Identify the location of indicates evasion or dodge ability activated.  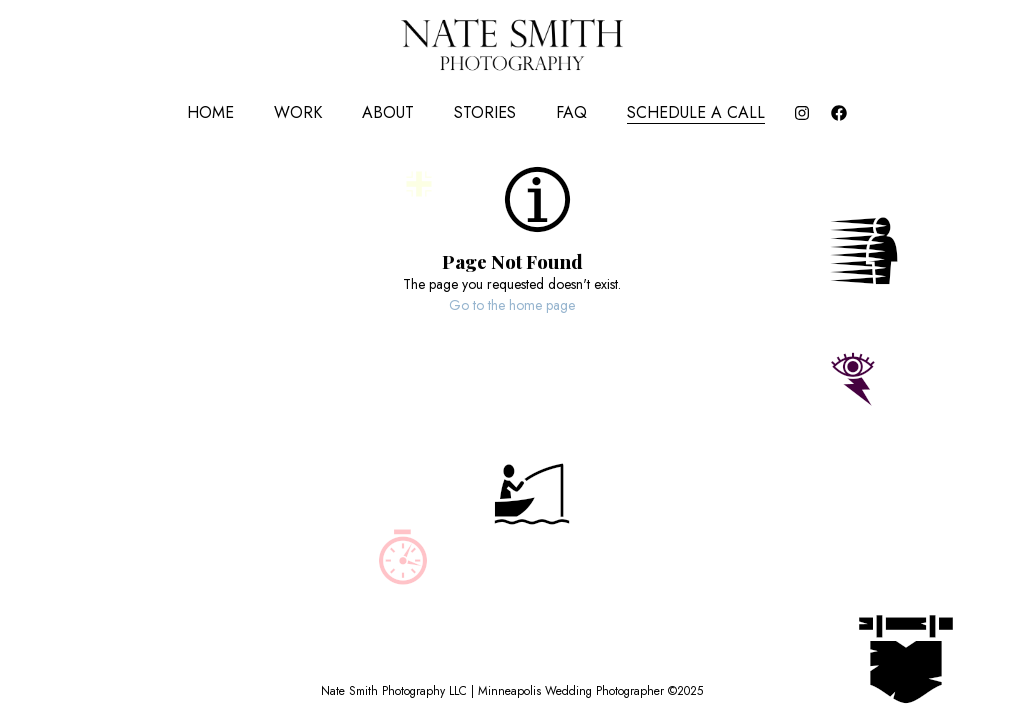
(864, 251).